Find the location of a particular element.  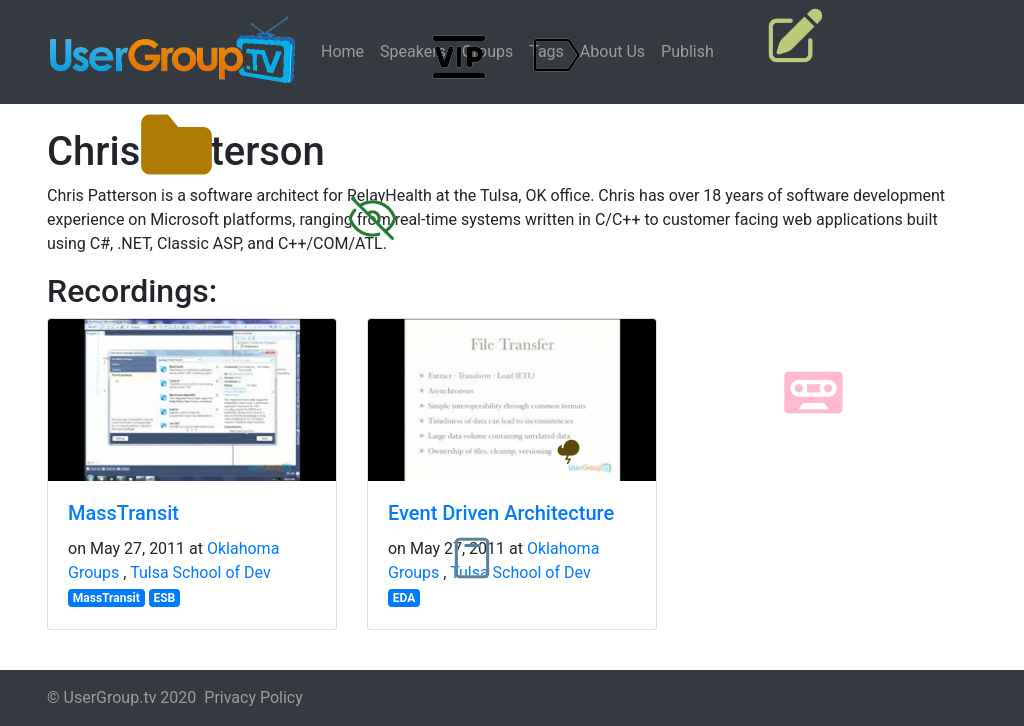

open file folder is located at coordinates (176, 144).